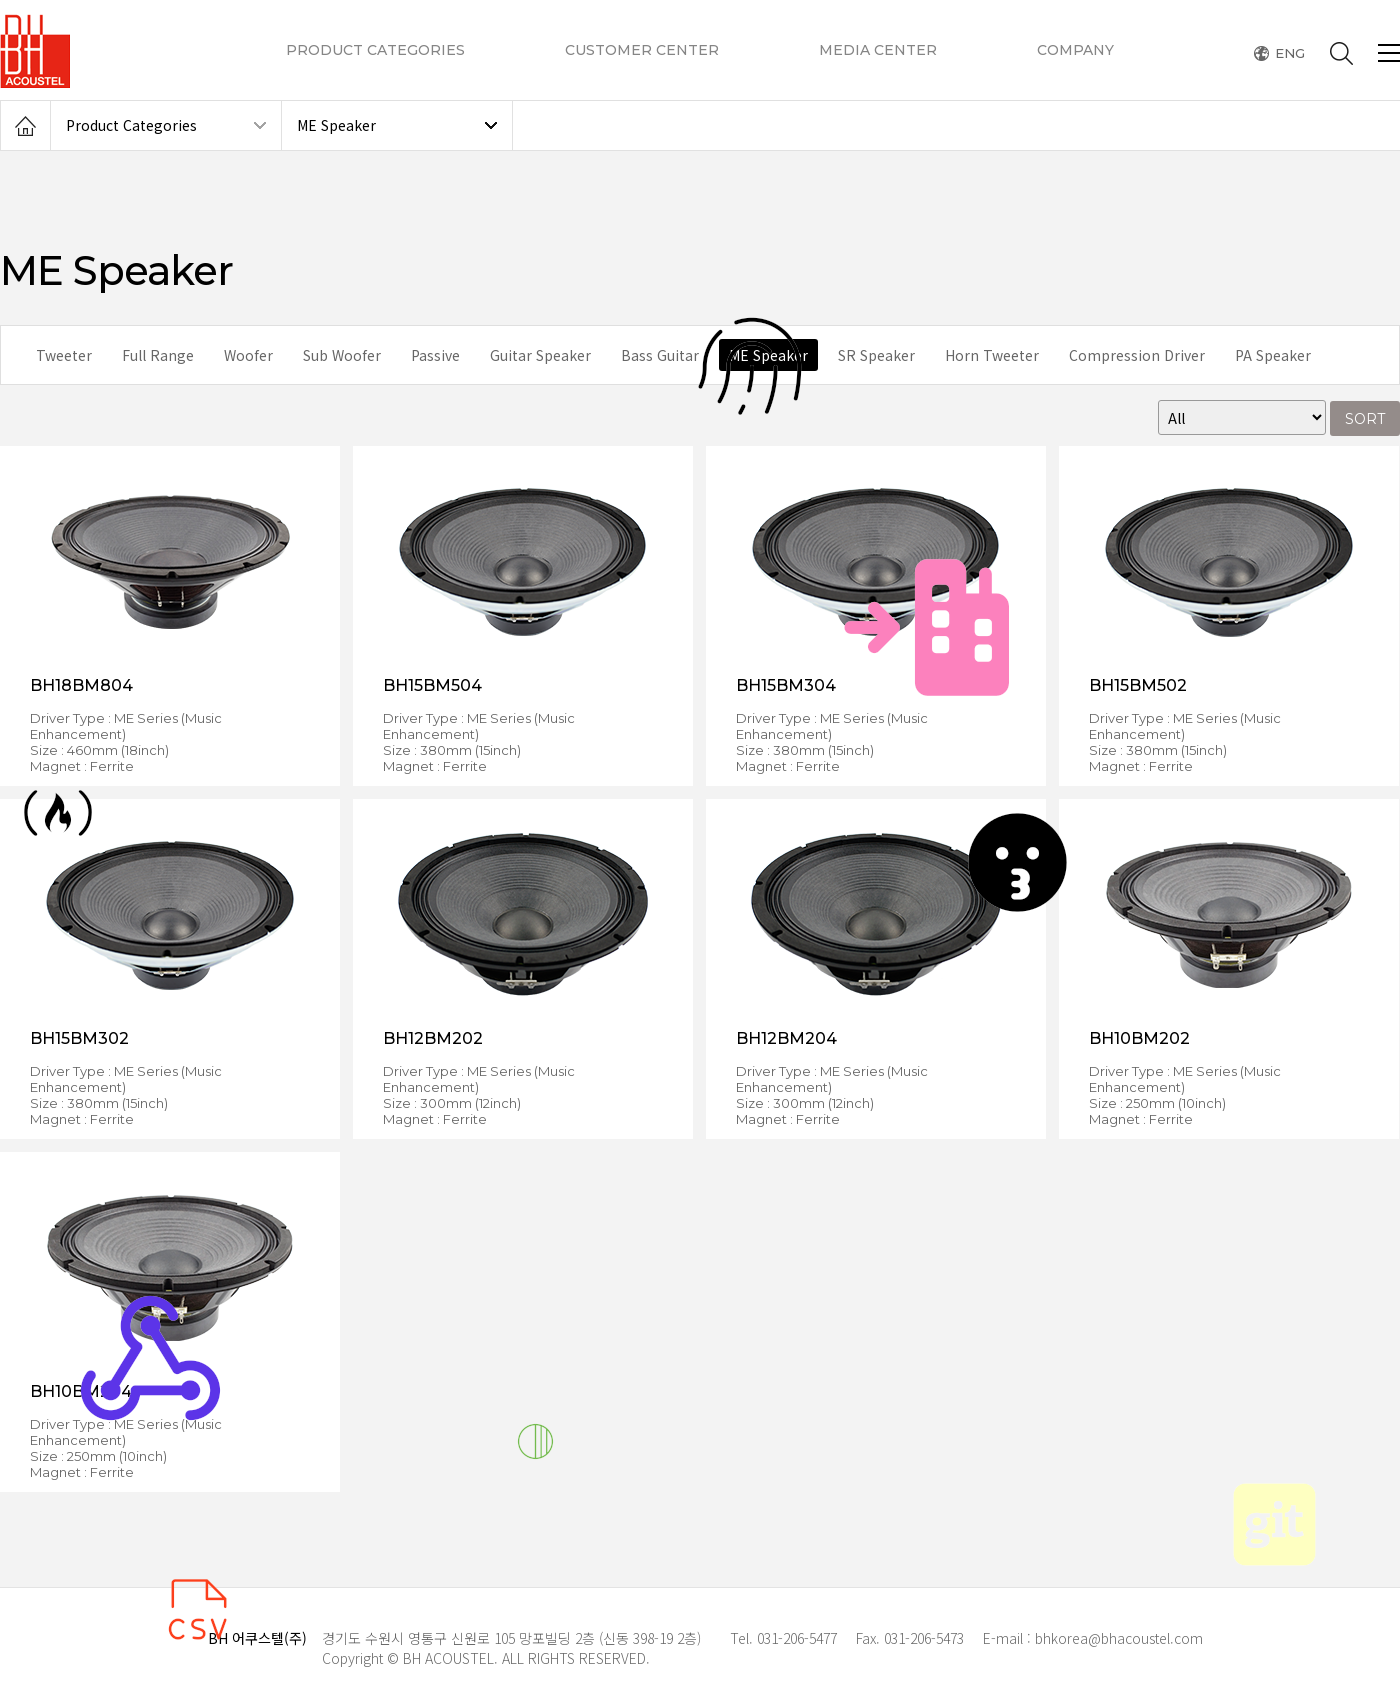  Describe the element at coordinates (1274, 1524) in the screenshot. I see `git version control logo` at that location.